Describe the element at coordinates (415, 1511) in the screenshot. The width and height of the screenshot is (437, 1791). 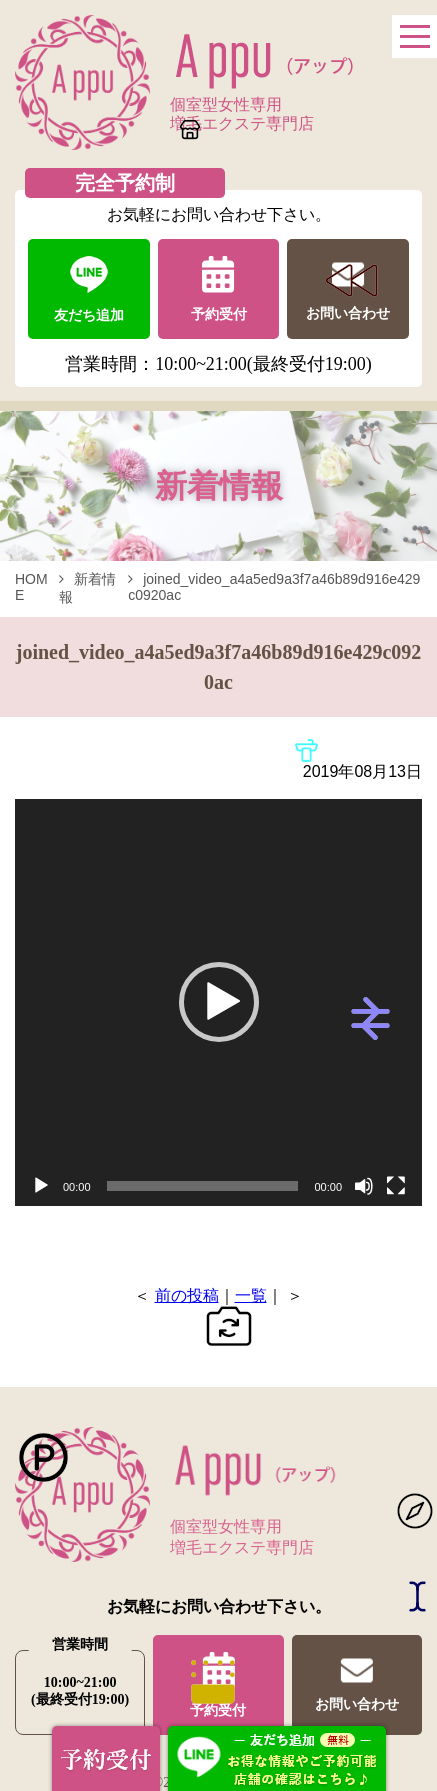
I see `access navigation or direction features` at that location.